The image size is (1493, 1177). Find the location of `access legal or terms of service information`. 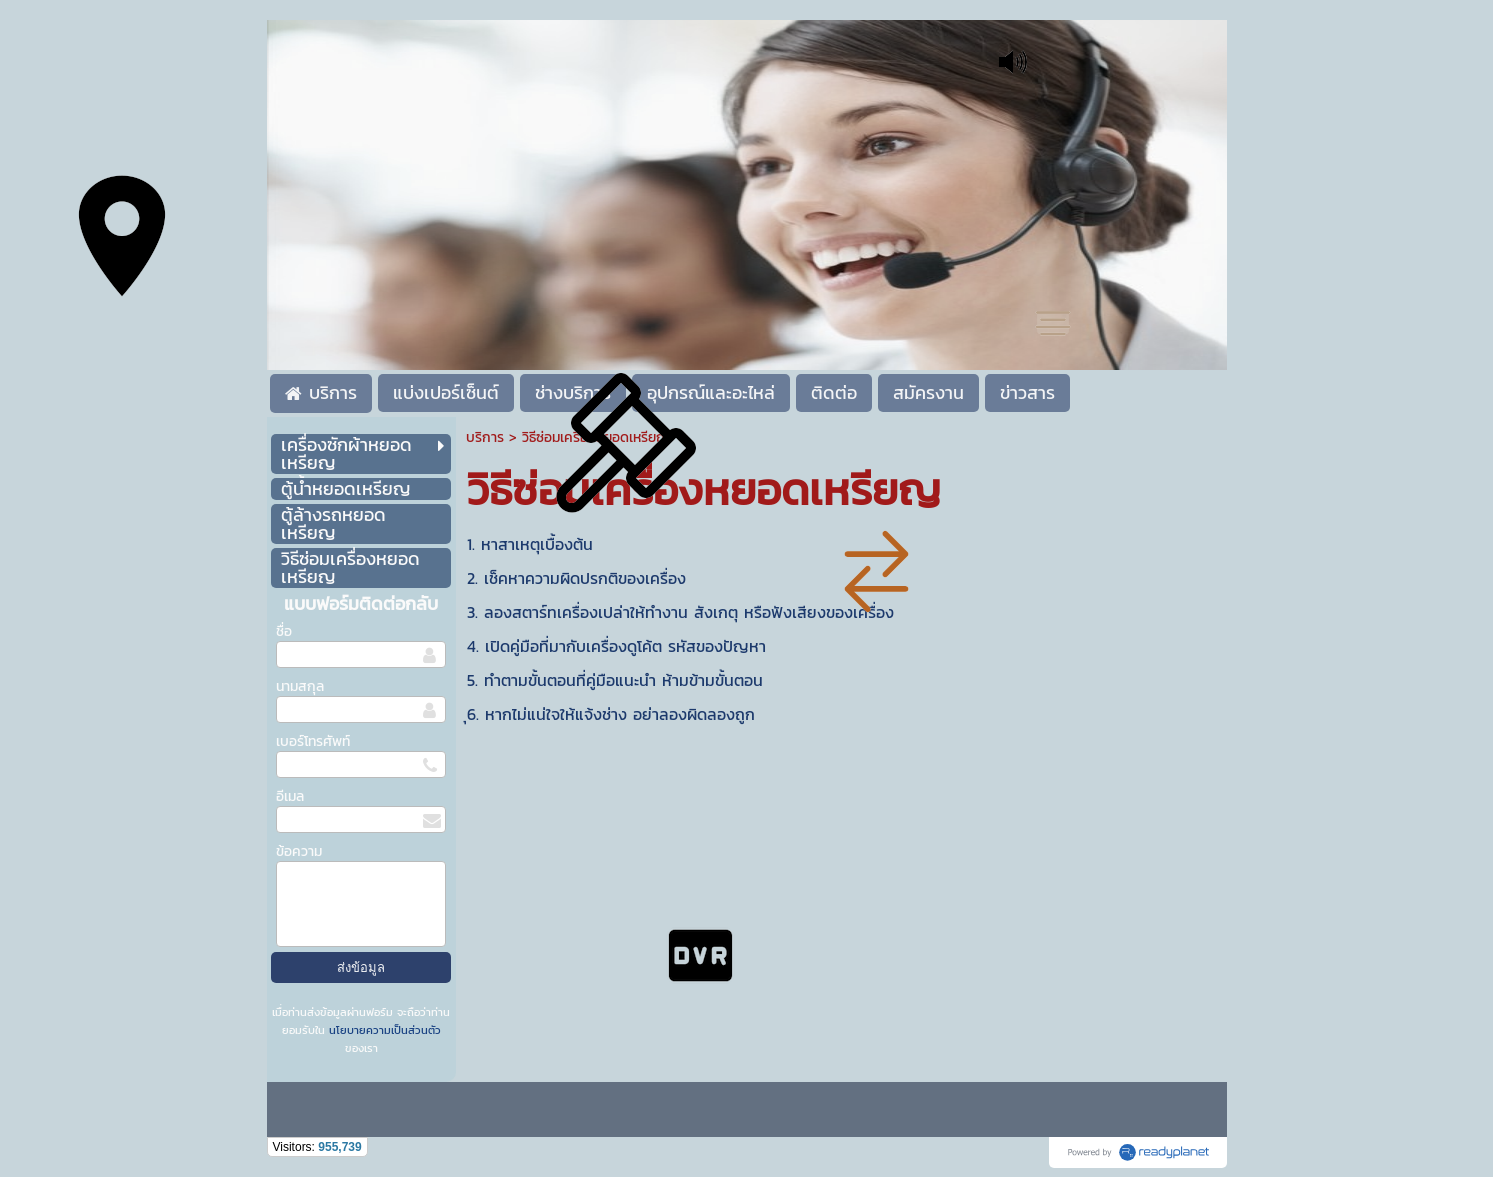

access legal or terms of service information is located at coordinates (621, 448).